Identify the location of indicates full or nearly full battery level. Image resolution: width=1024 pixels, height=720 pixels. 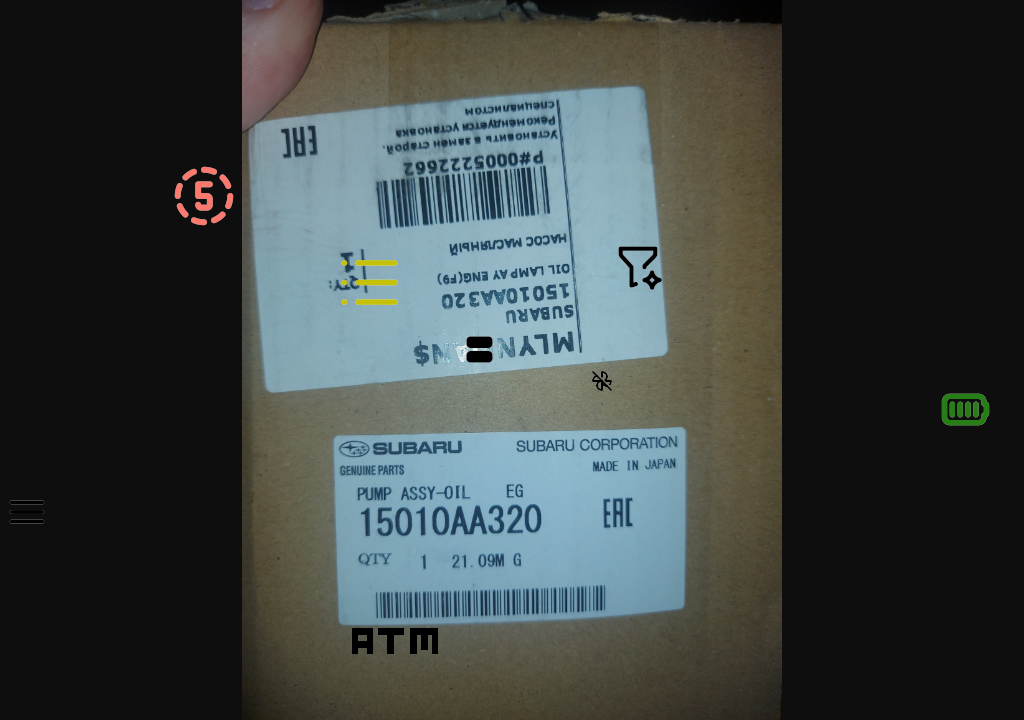
(965, 409).